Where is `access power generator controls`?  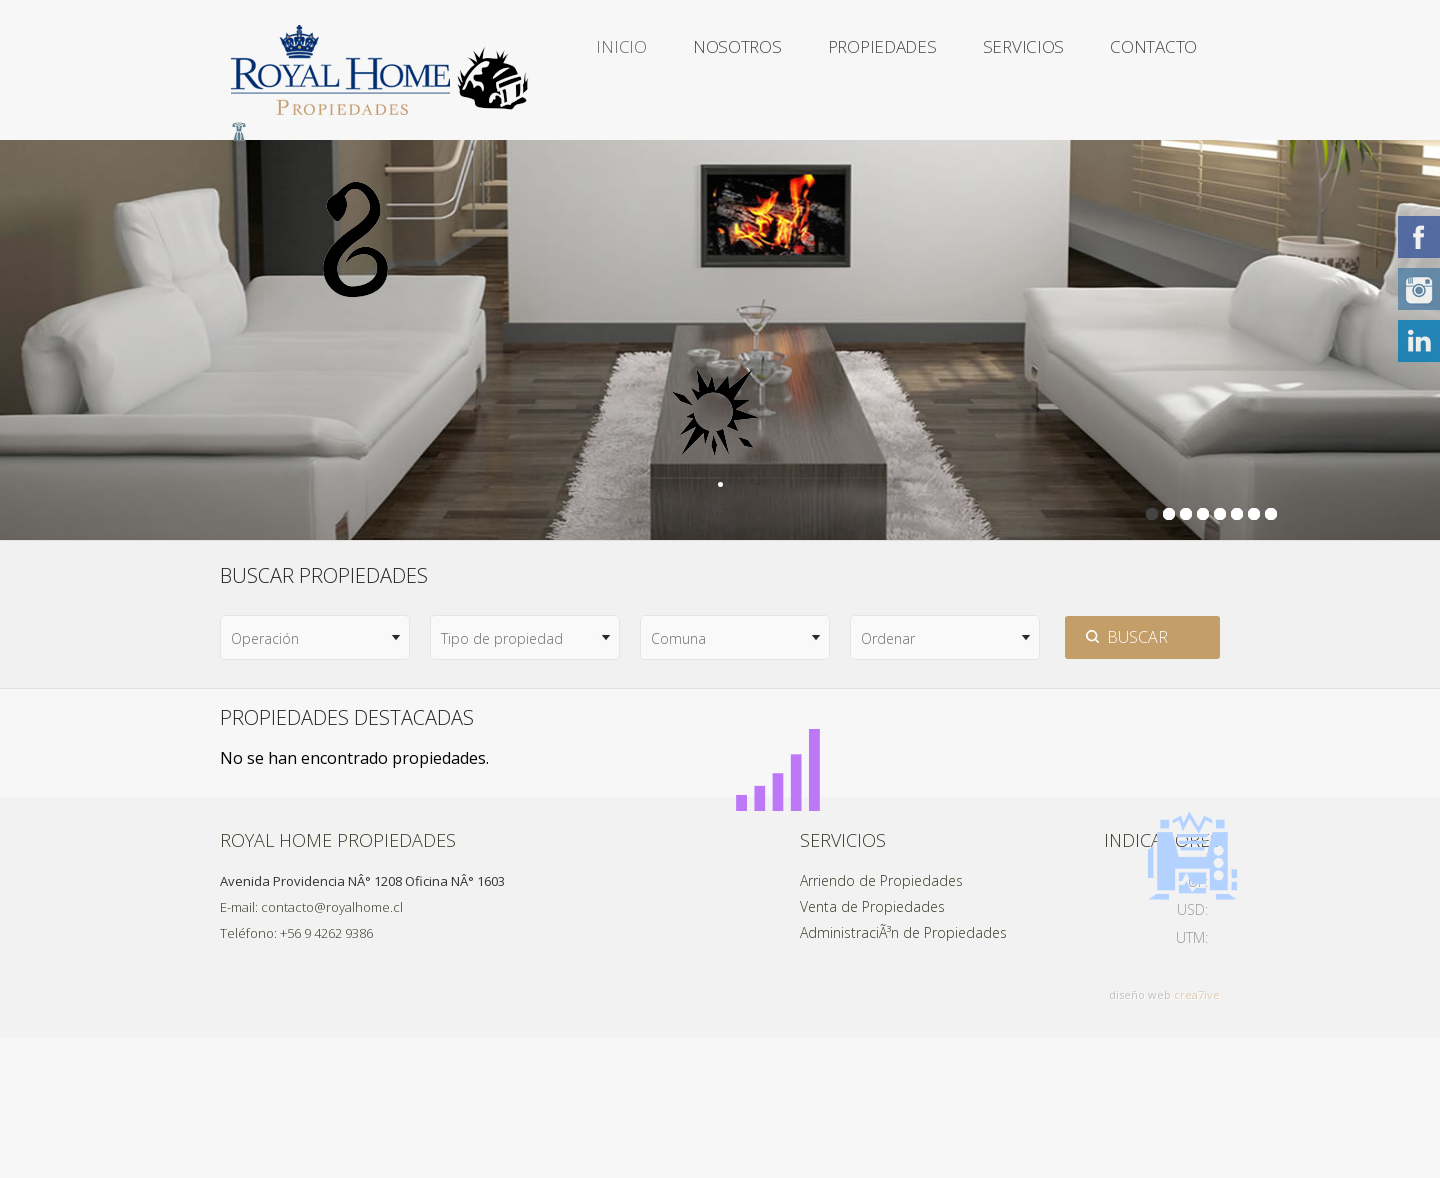 access power generator controls is located at coordinates (1192, 855).